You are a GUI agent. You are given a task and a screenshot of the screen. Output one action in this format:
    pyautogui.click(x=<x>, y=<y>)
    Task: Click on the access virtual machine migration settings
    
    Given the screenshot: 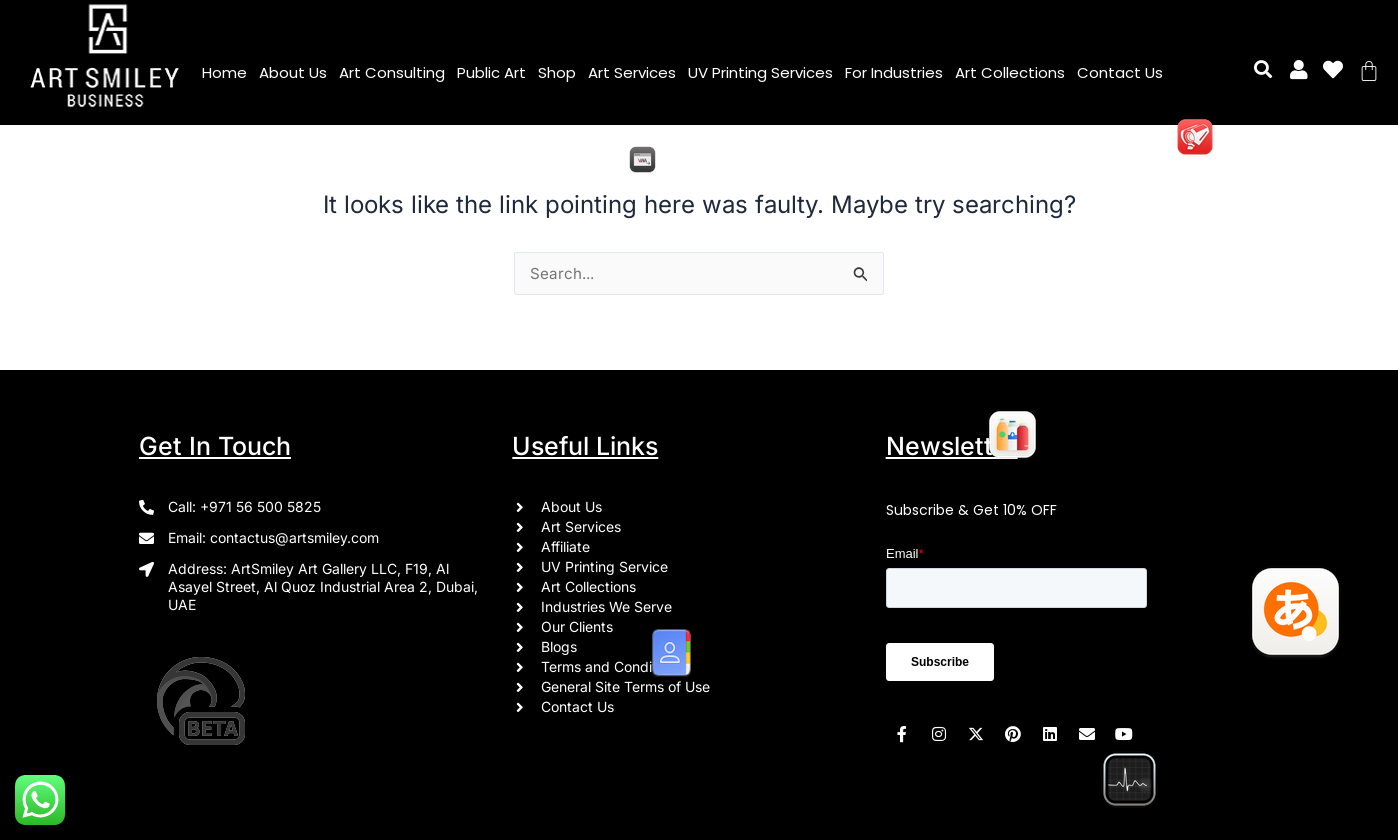 What is the action you would take?
    pyautogui.click(x=642, y=159)
    